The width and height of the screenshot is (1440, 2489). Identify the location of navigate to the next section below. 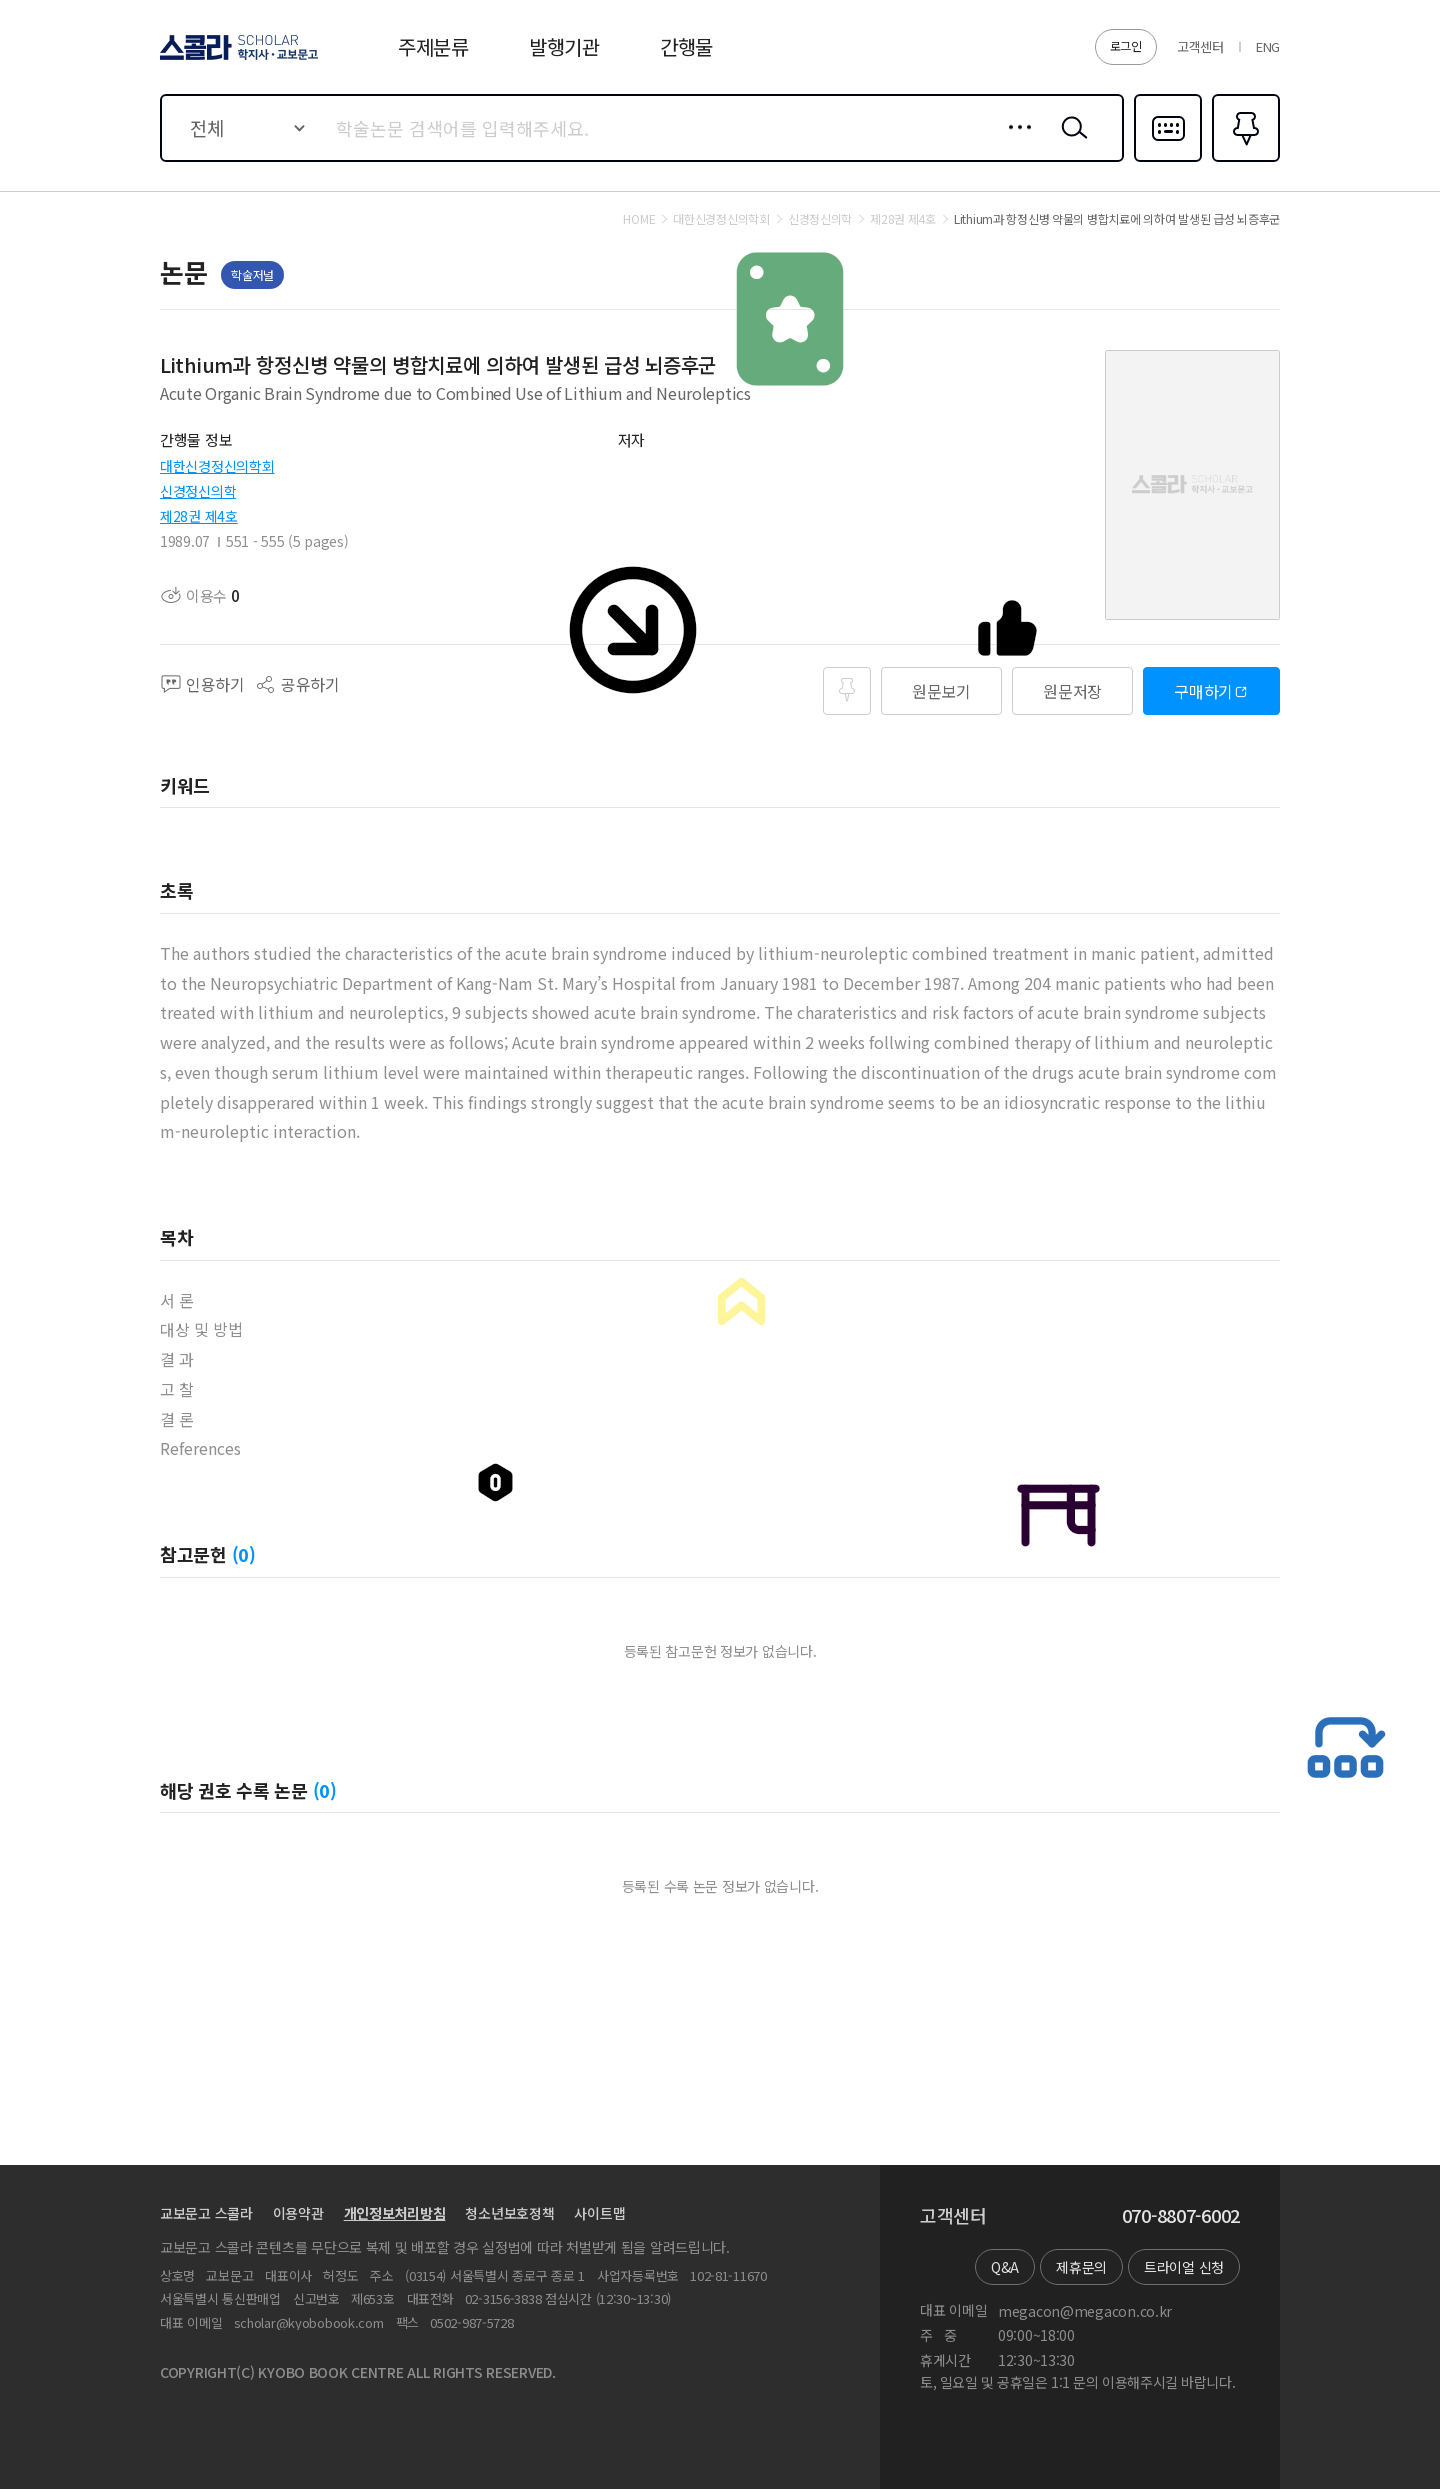
(633, 630).